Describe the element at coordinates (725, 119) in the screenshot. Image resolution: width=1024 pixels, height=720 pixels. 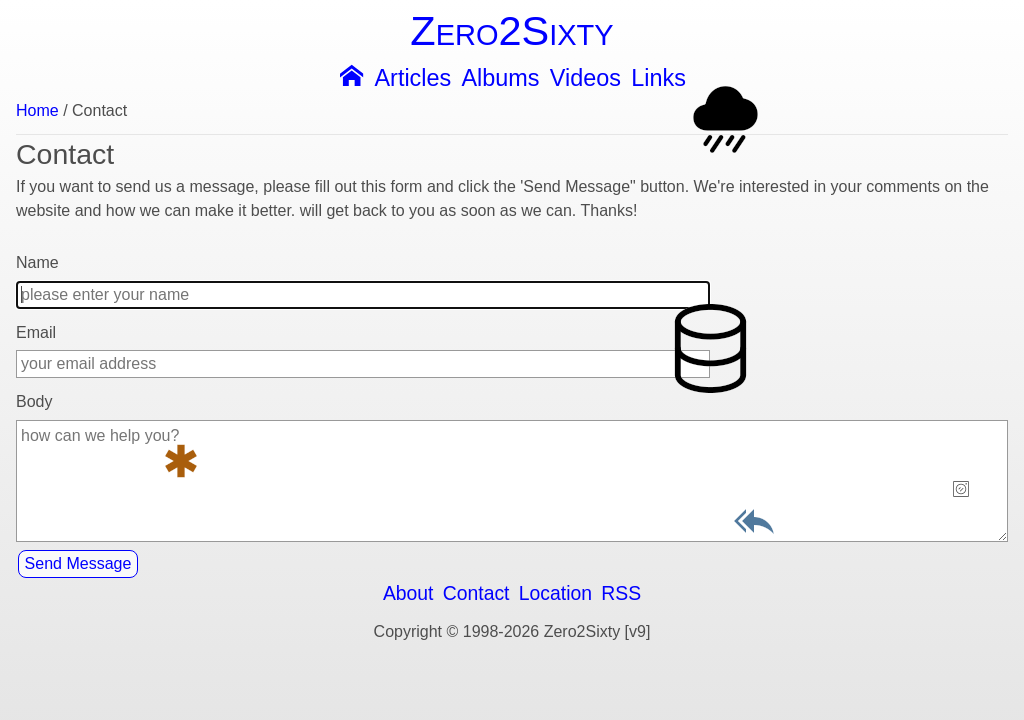
I see `indicates rainy weather conditions` at that location.